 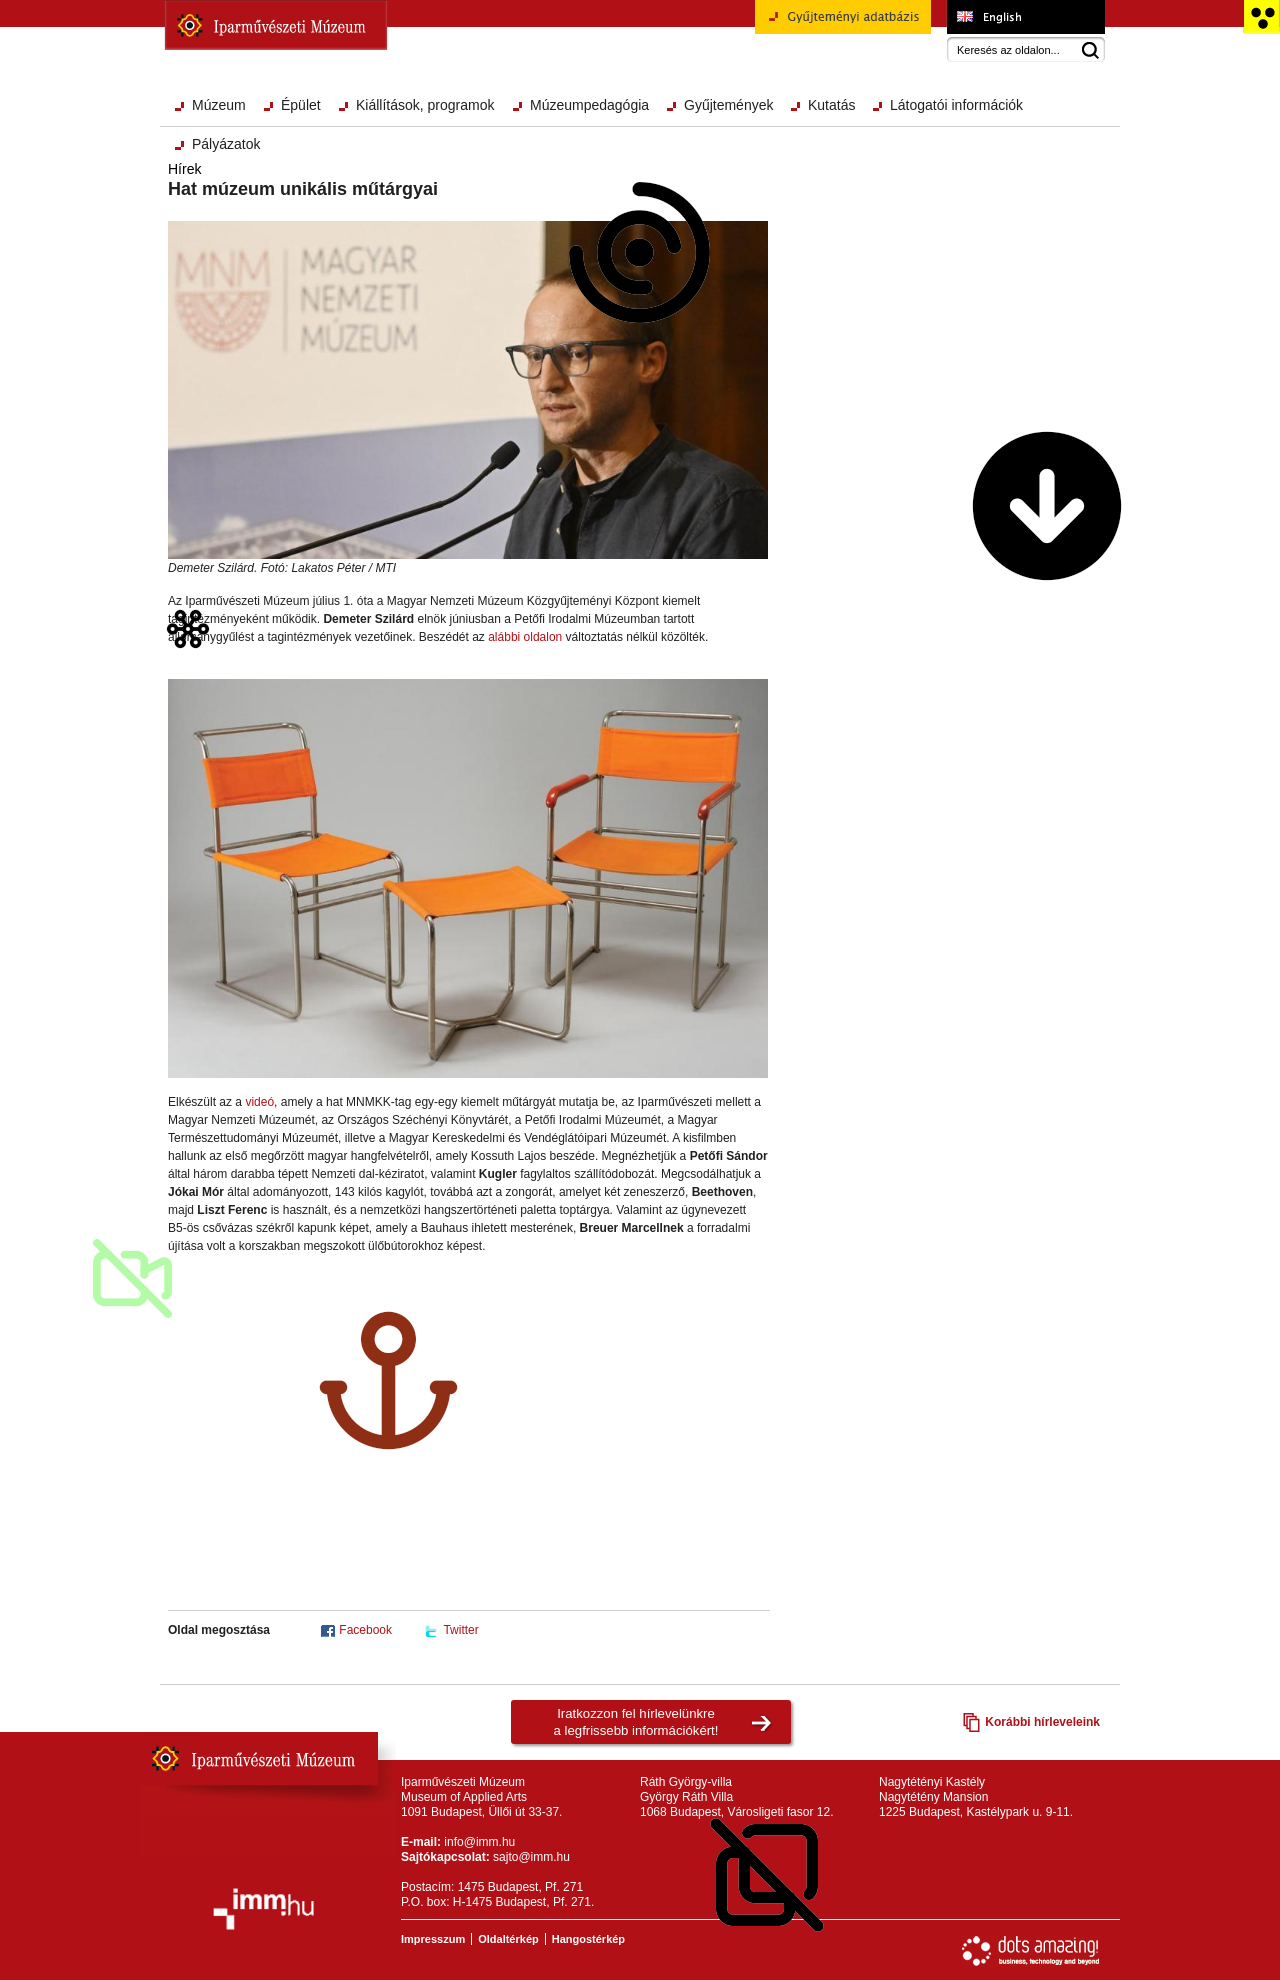 I want to click on download file or content, so click(x=1047, y=506).